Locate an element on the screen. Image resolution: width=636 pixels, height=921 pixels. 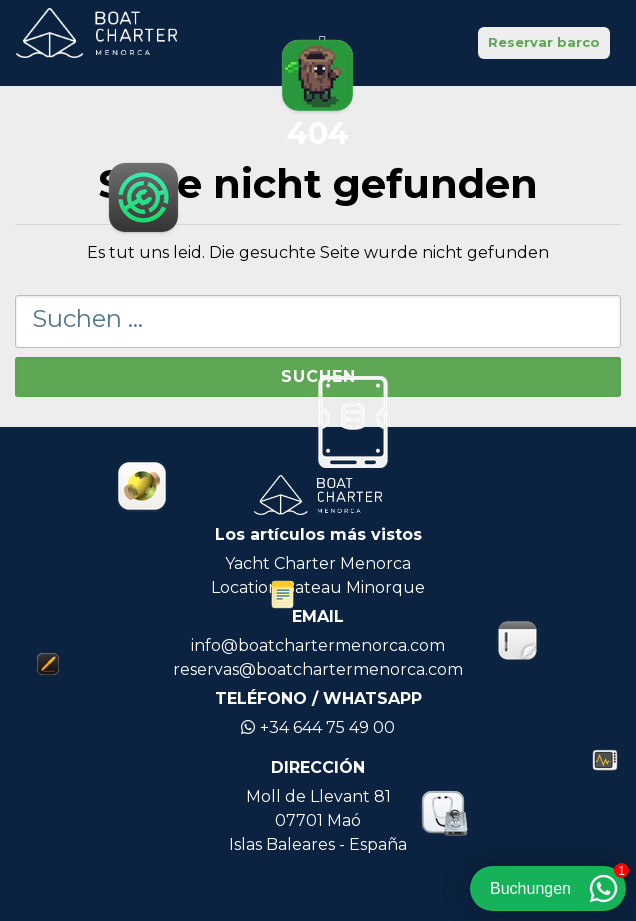
configure tablet or stylus input settings is located at coordinates (517, 640).